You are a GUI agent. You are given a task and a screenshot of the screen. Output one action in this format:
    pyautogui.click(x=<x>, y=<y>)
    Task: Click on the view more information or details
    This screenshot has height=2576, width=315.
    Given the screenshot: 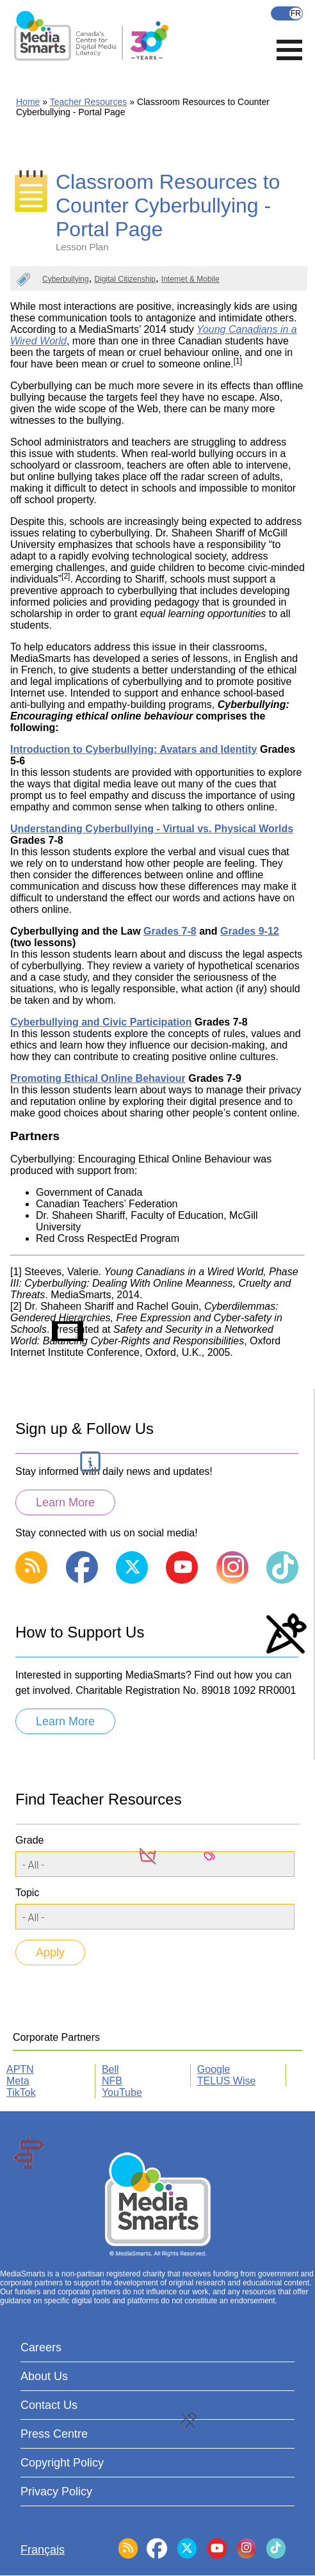 What is the action you would take?
    pyautogui.click(x=90, y=1461)
    